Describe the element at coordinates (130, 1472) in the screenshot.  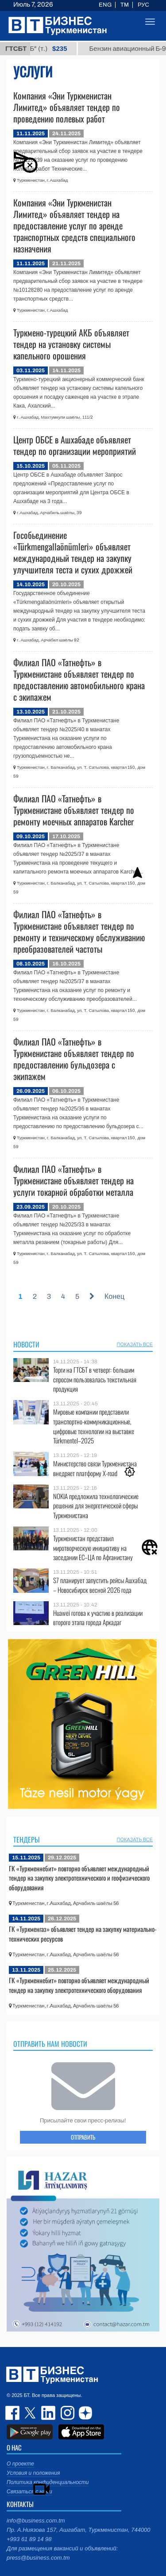
I see `enable automatic brightness adjustment` at that location.